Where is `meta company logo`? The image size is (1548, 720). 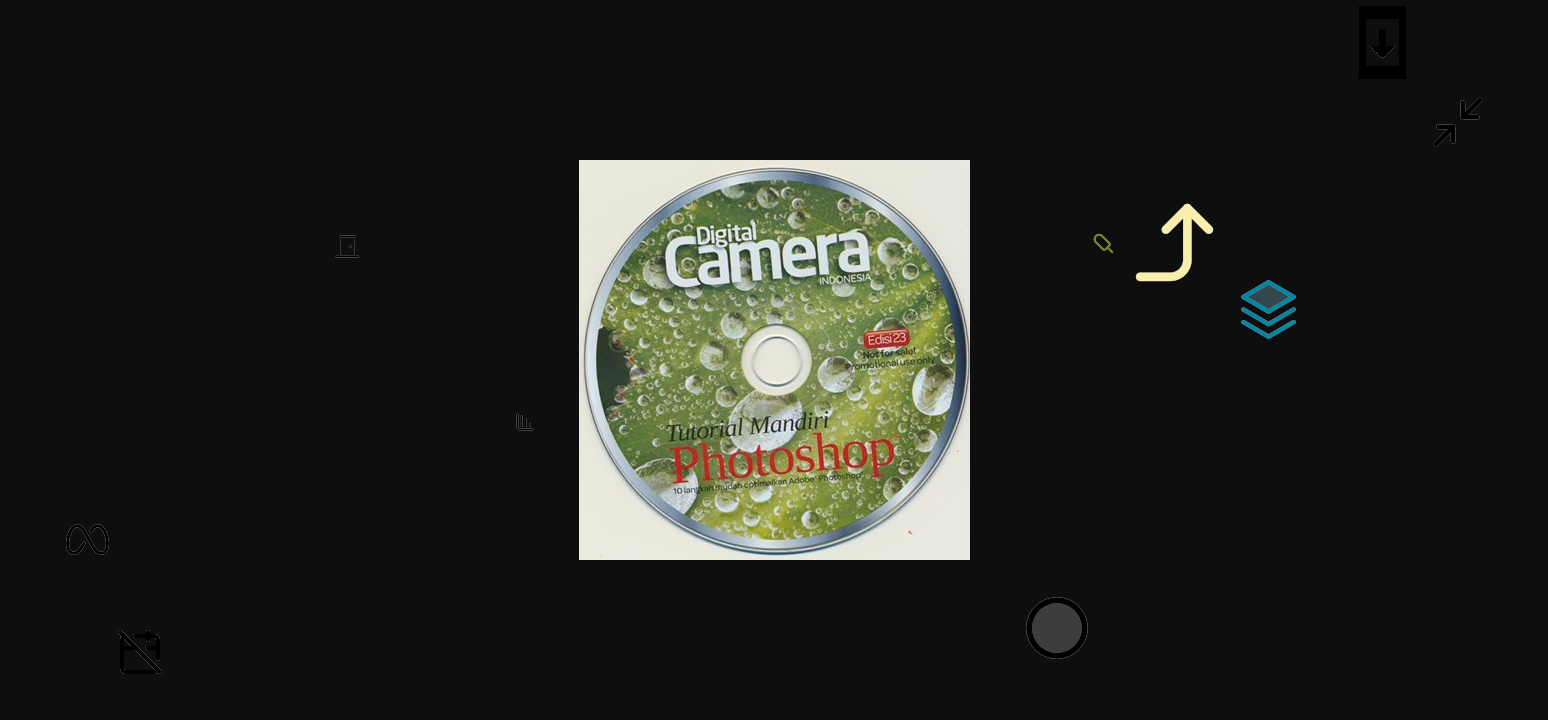
meta company logo is located at coordinates (87, 539).